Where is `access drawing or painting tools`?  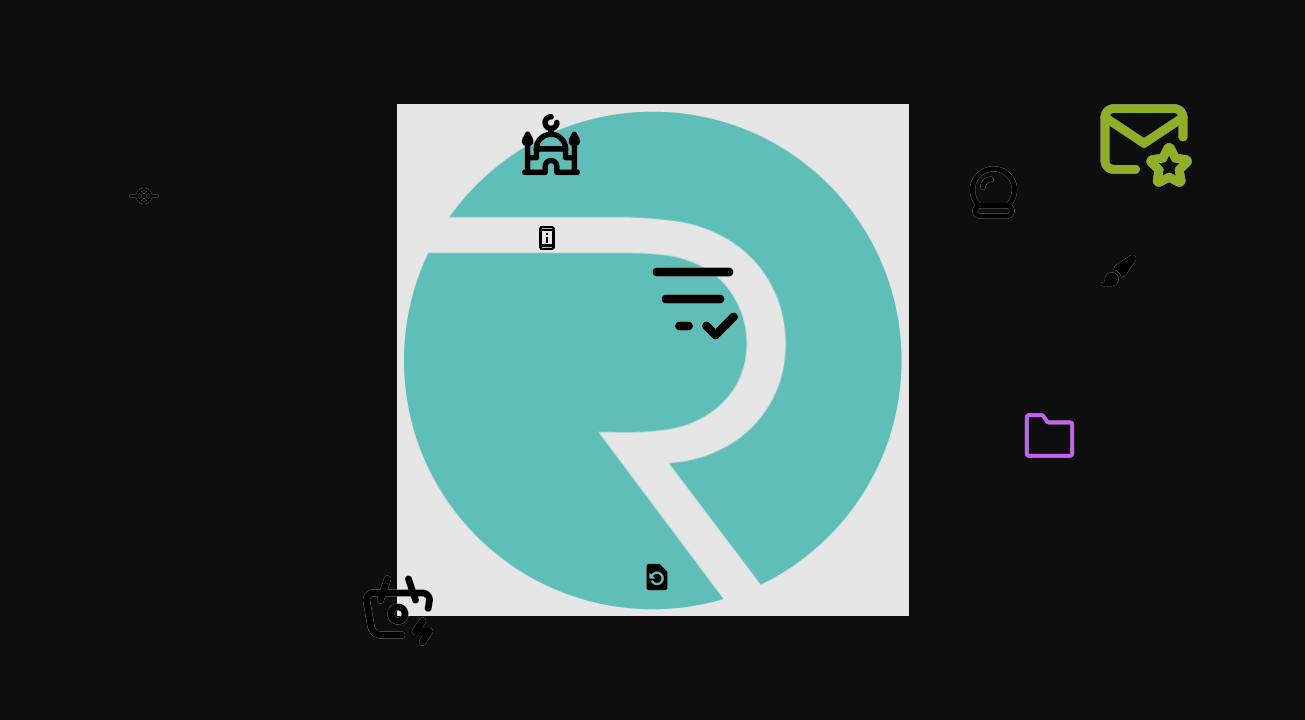 access drawing or painting tools is located at coordinates (1118, 270).